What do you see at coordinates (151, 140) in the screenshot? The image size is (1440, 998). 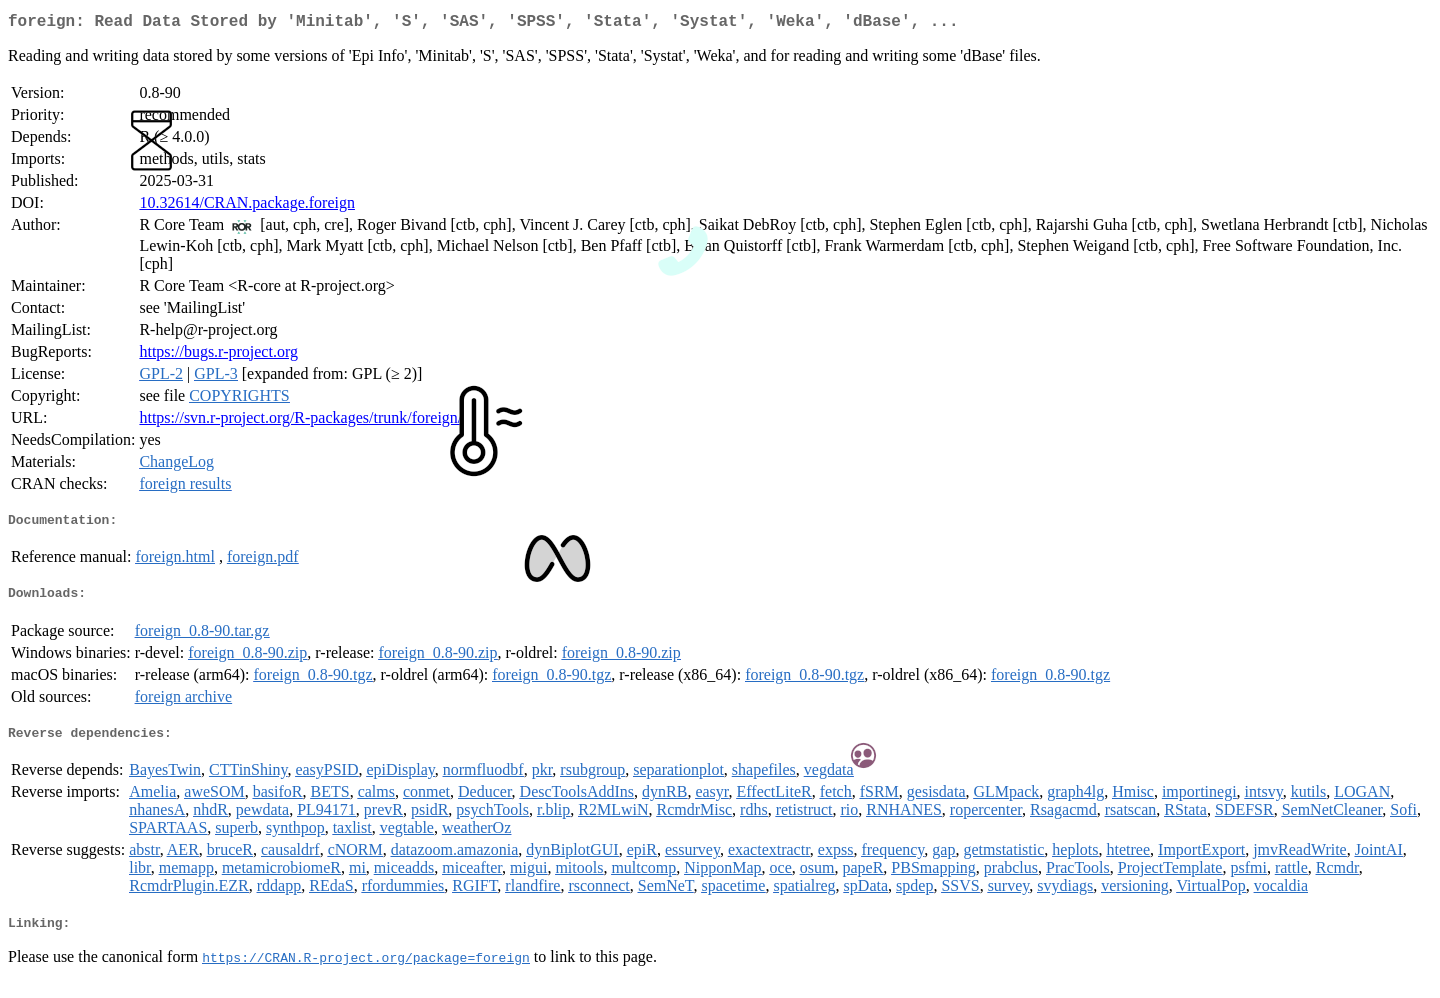 I see `indicates a timer or countdown just started` at bounding box center [151, 140].